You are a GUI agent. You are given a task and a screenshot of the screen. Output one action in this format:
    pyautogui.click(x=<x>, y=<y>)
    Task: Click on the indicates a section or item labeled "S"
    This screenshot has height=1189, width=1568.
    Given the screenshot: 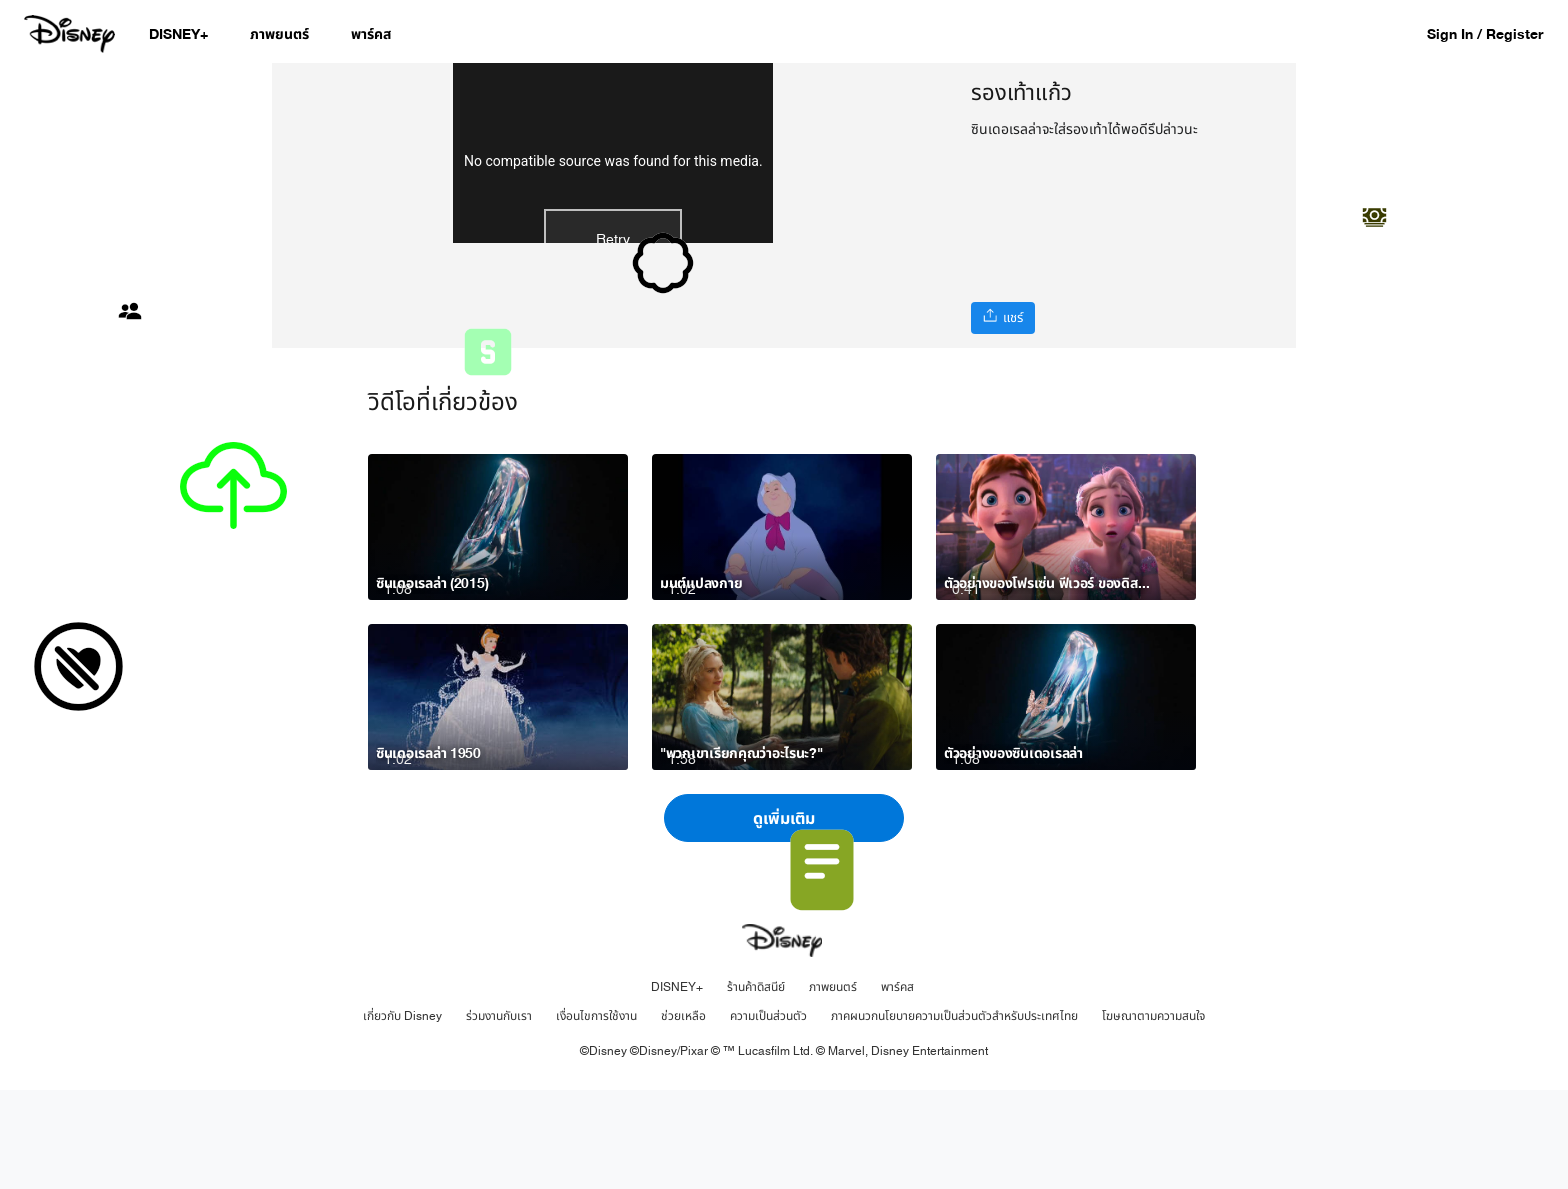 What is the action you would take?
    pyautogui.click(x=488, y=352)
    